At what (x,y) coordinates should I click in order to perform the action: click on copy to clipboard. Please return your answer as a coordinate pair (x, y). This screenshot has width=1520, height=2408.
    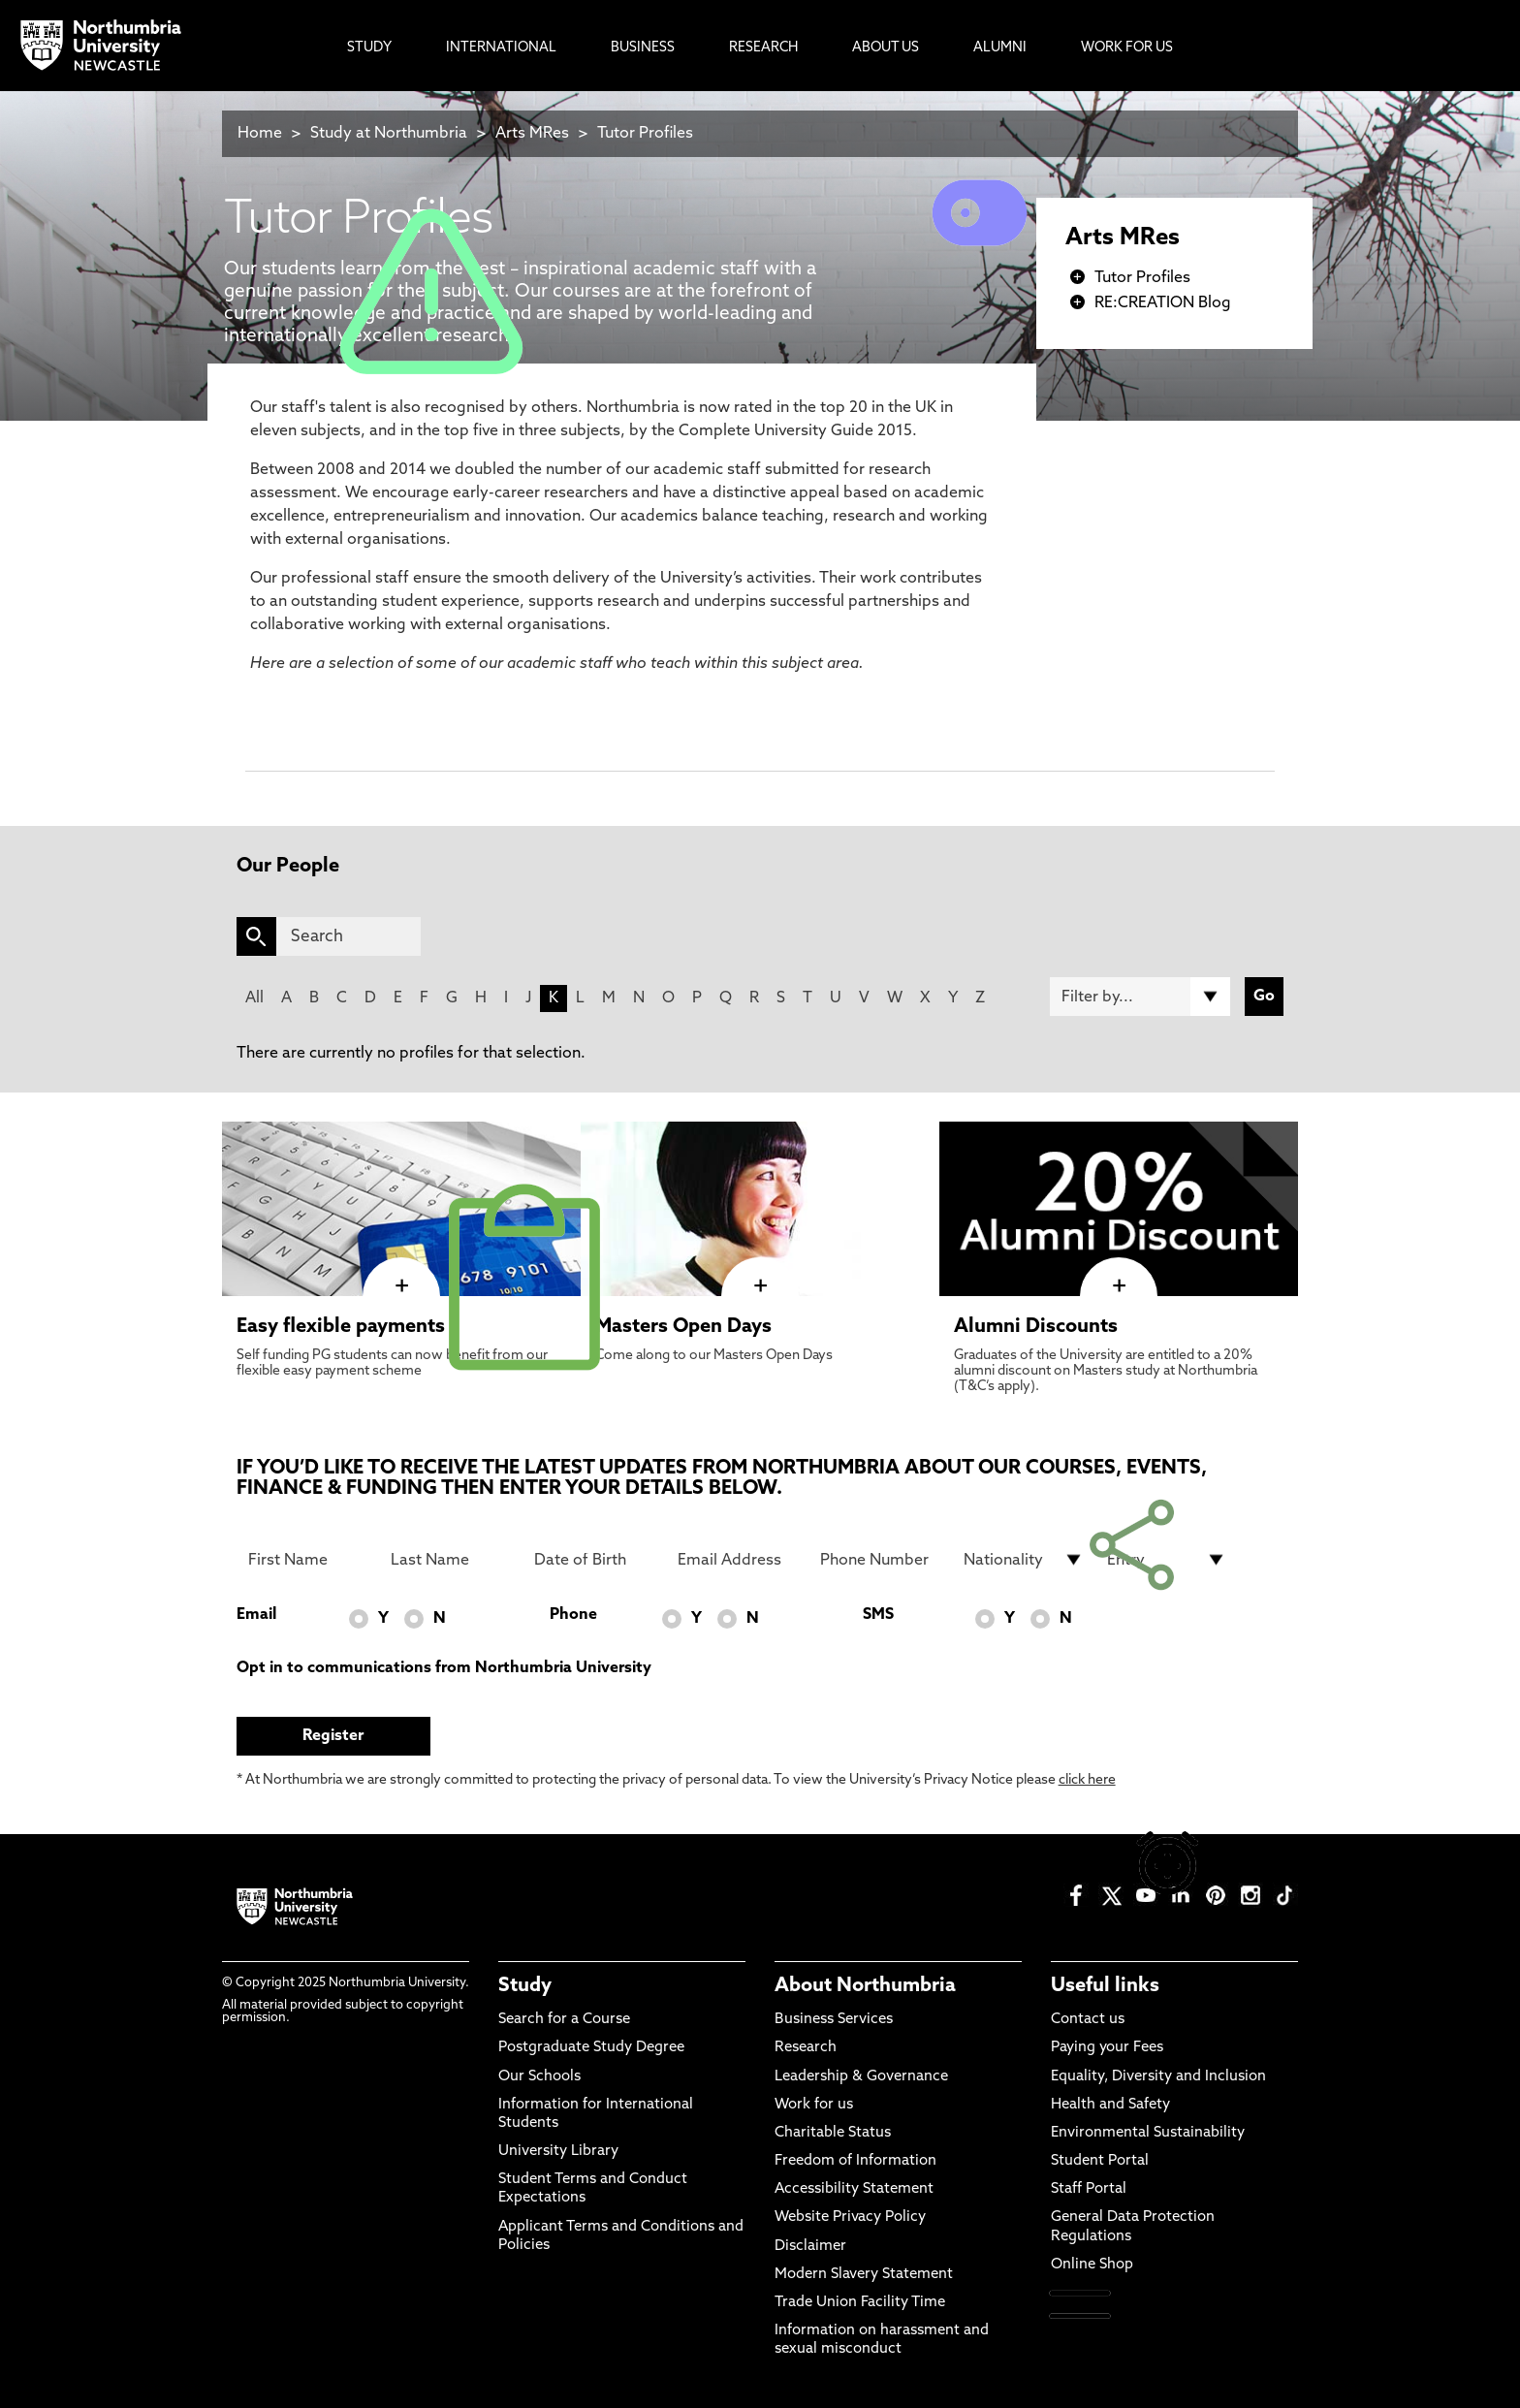
    Looking at the image, I should click on (524, 1281).